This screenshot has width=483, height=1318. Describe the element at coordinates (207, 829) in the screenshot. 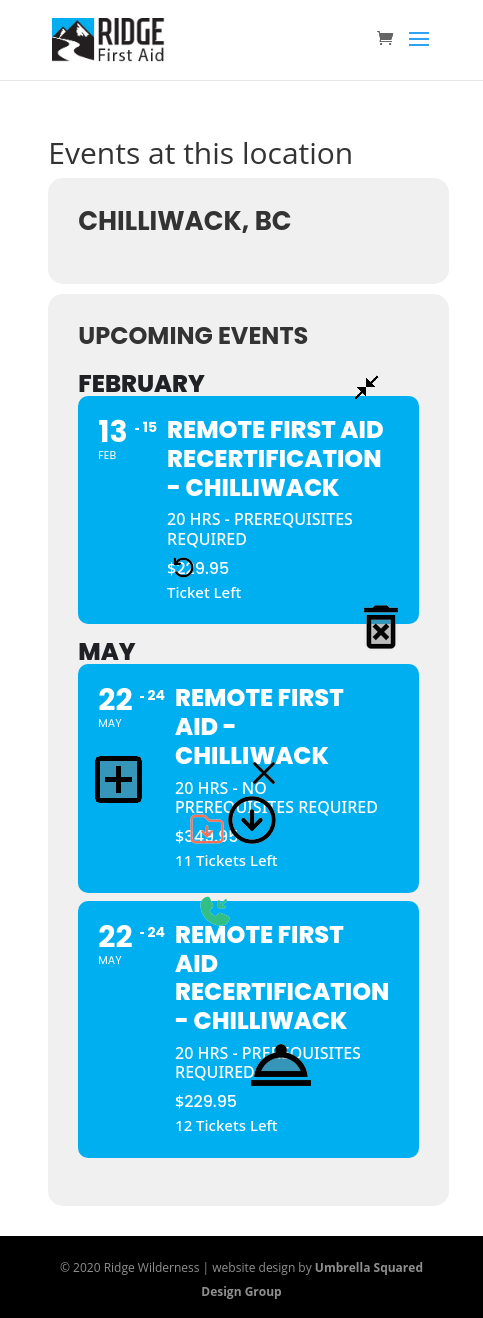

I see `download files to folder` at that location.